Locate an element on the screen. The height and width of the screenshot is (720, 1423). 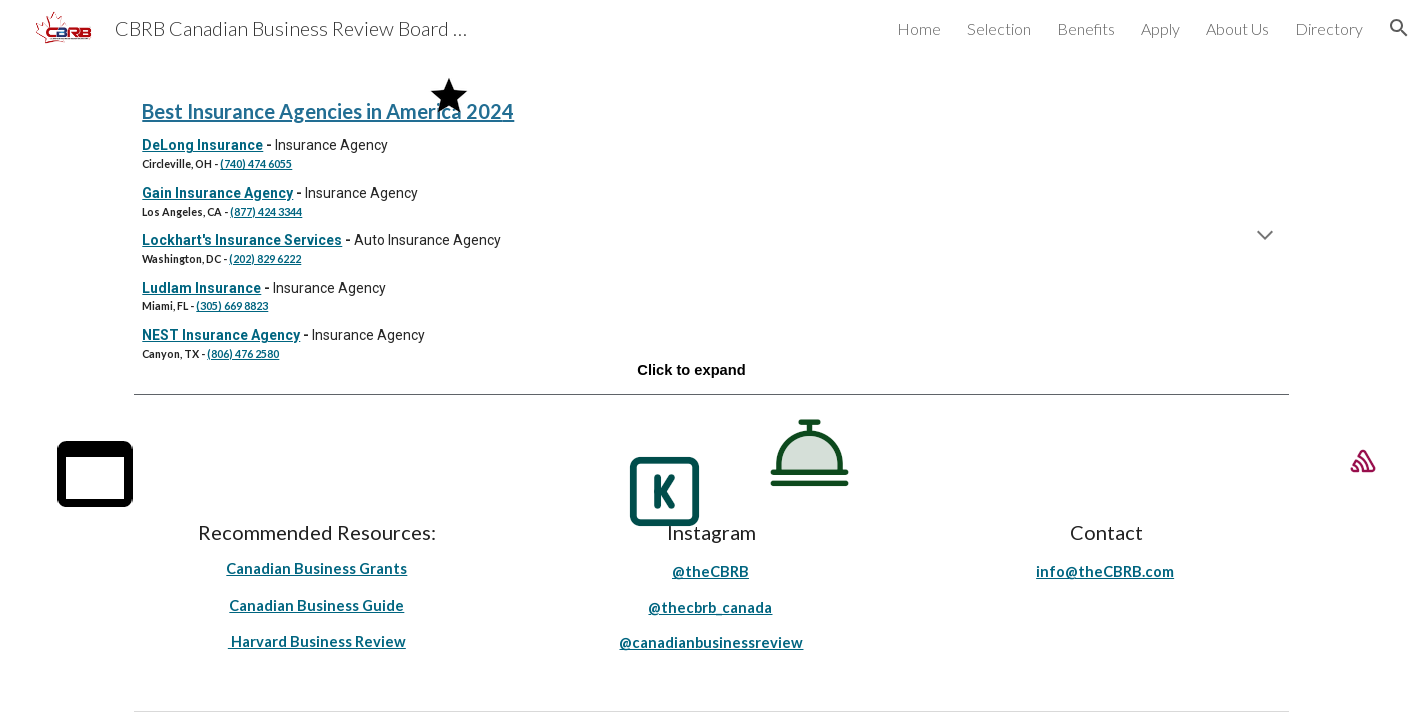
add item to favorites is located at coordinates (449, 96).